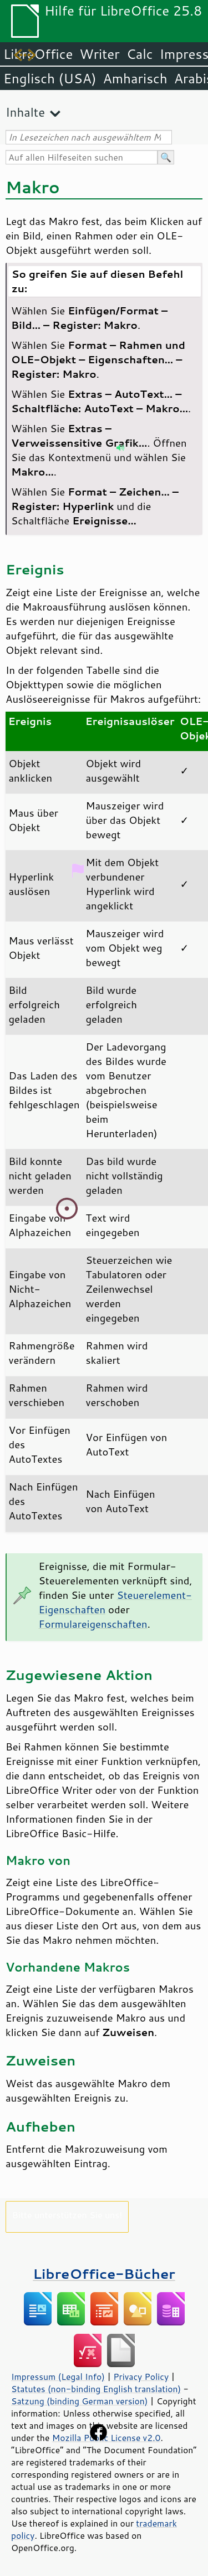  Describe the element at coordinates (78, 871) in the screenshot. I see `flag or report content` at that location.